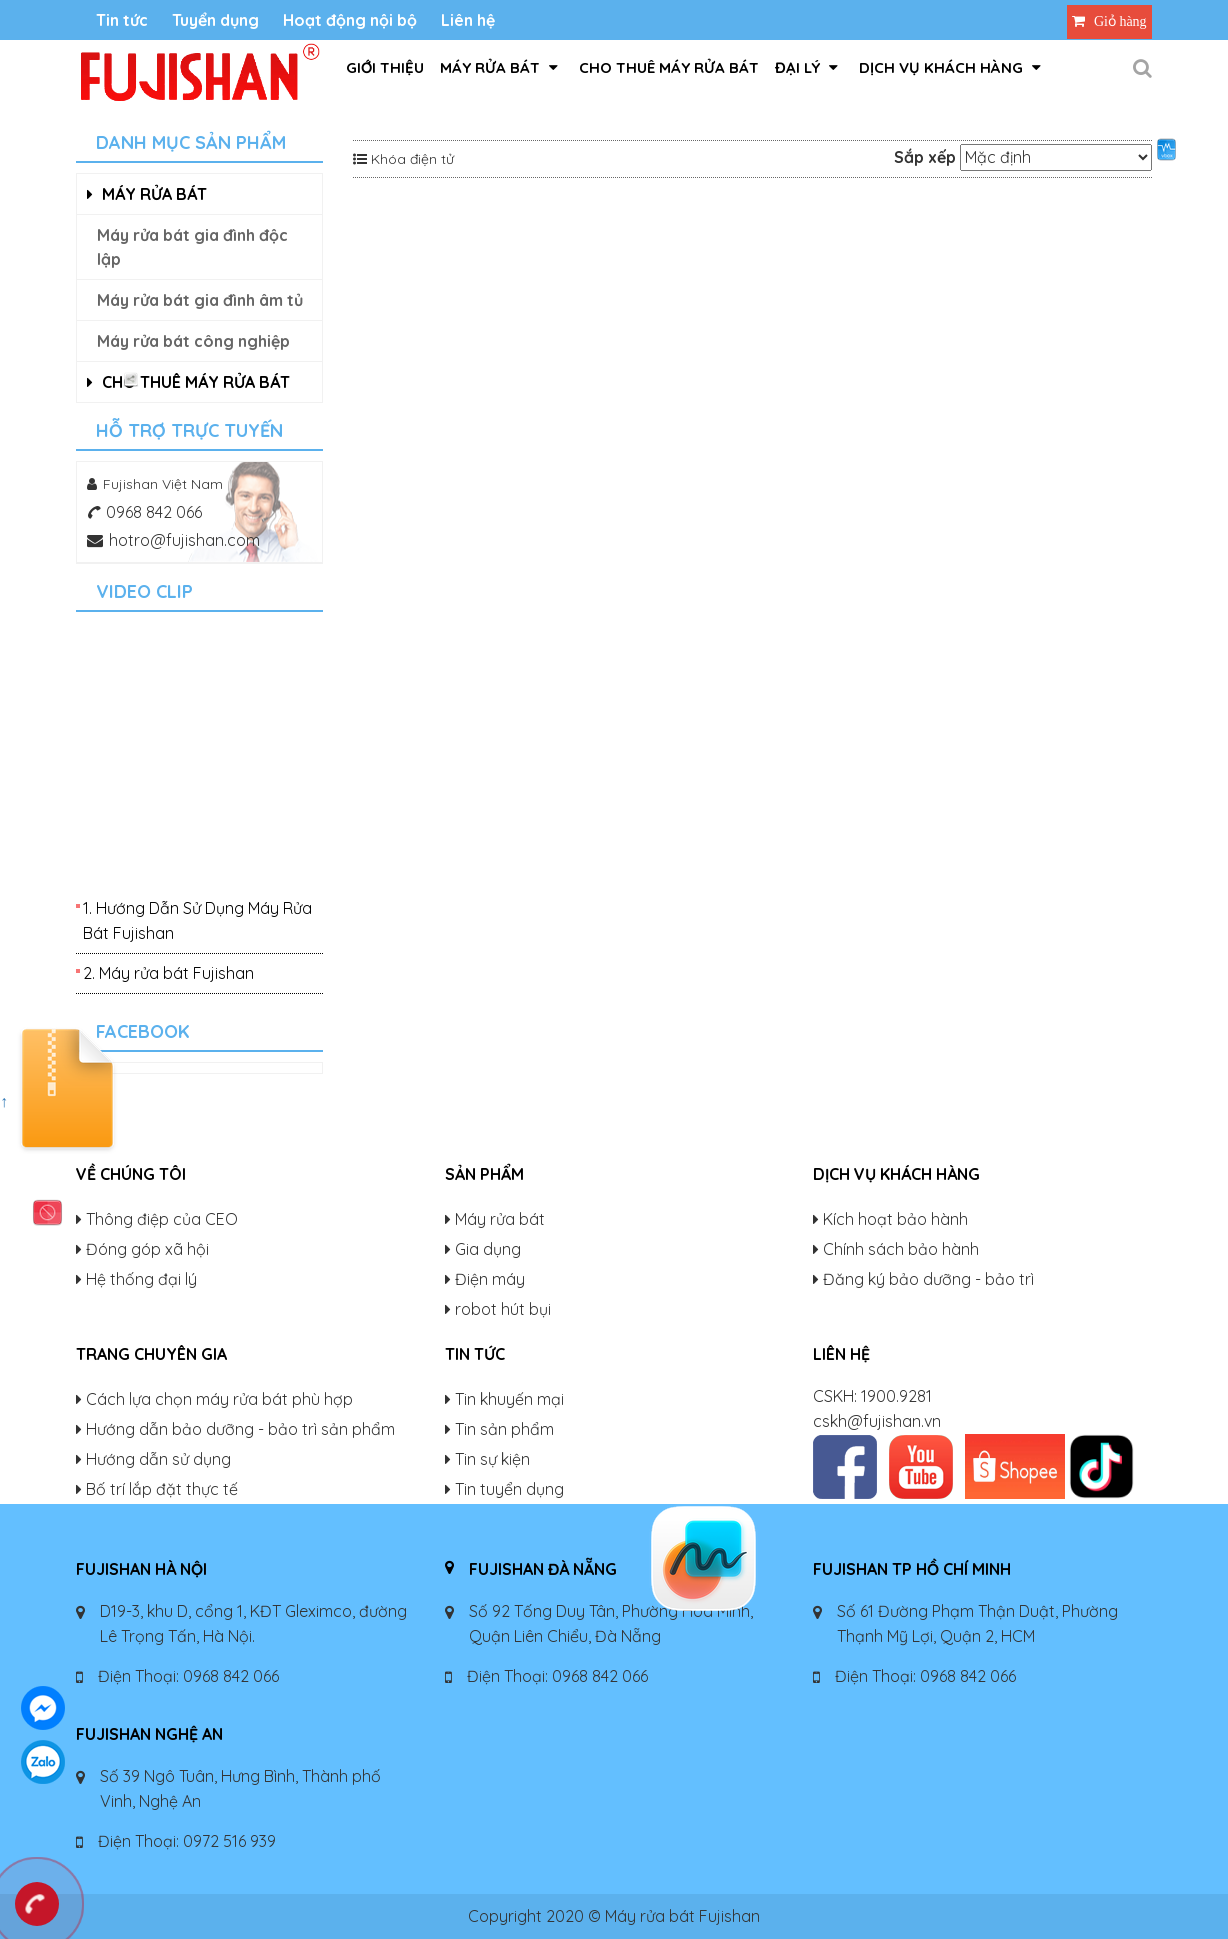 The image size is (1228, 1939). Describe the element at coordinates (1166, 149) in the screenshot. I see `a VirtualBox virtual machine configuration file` at that location.